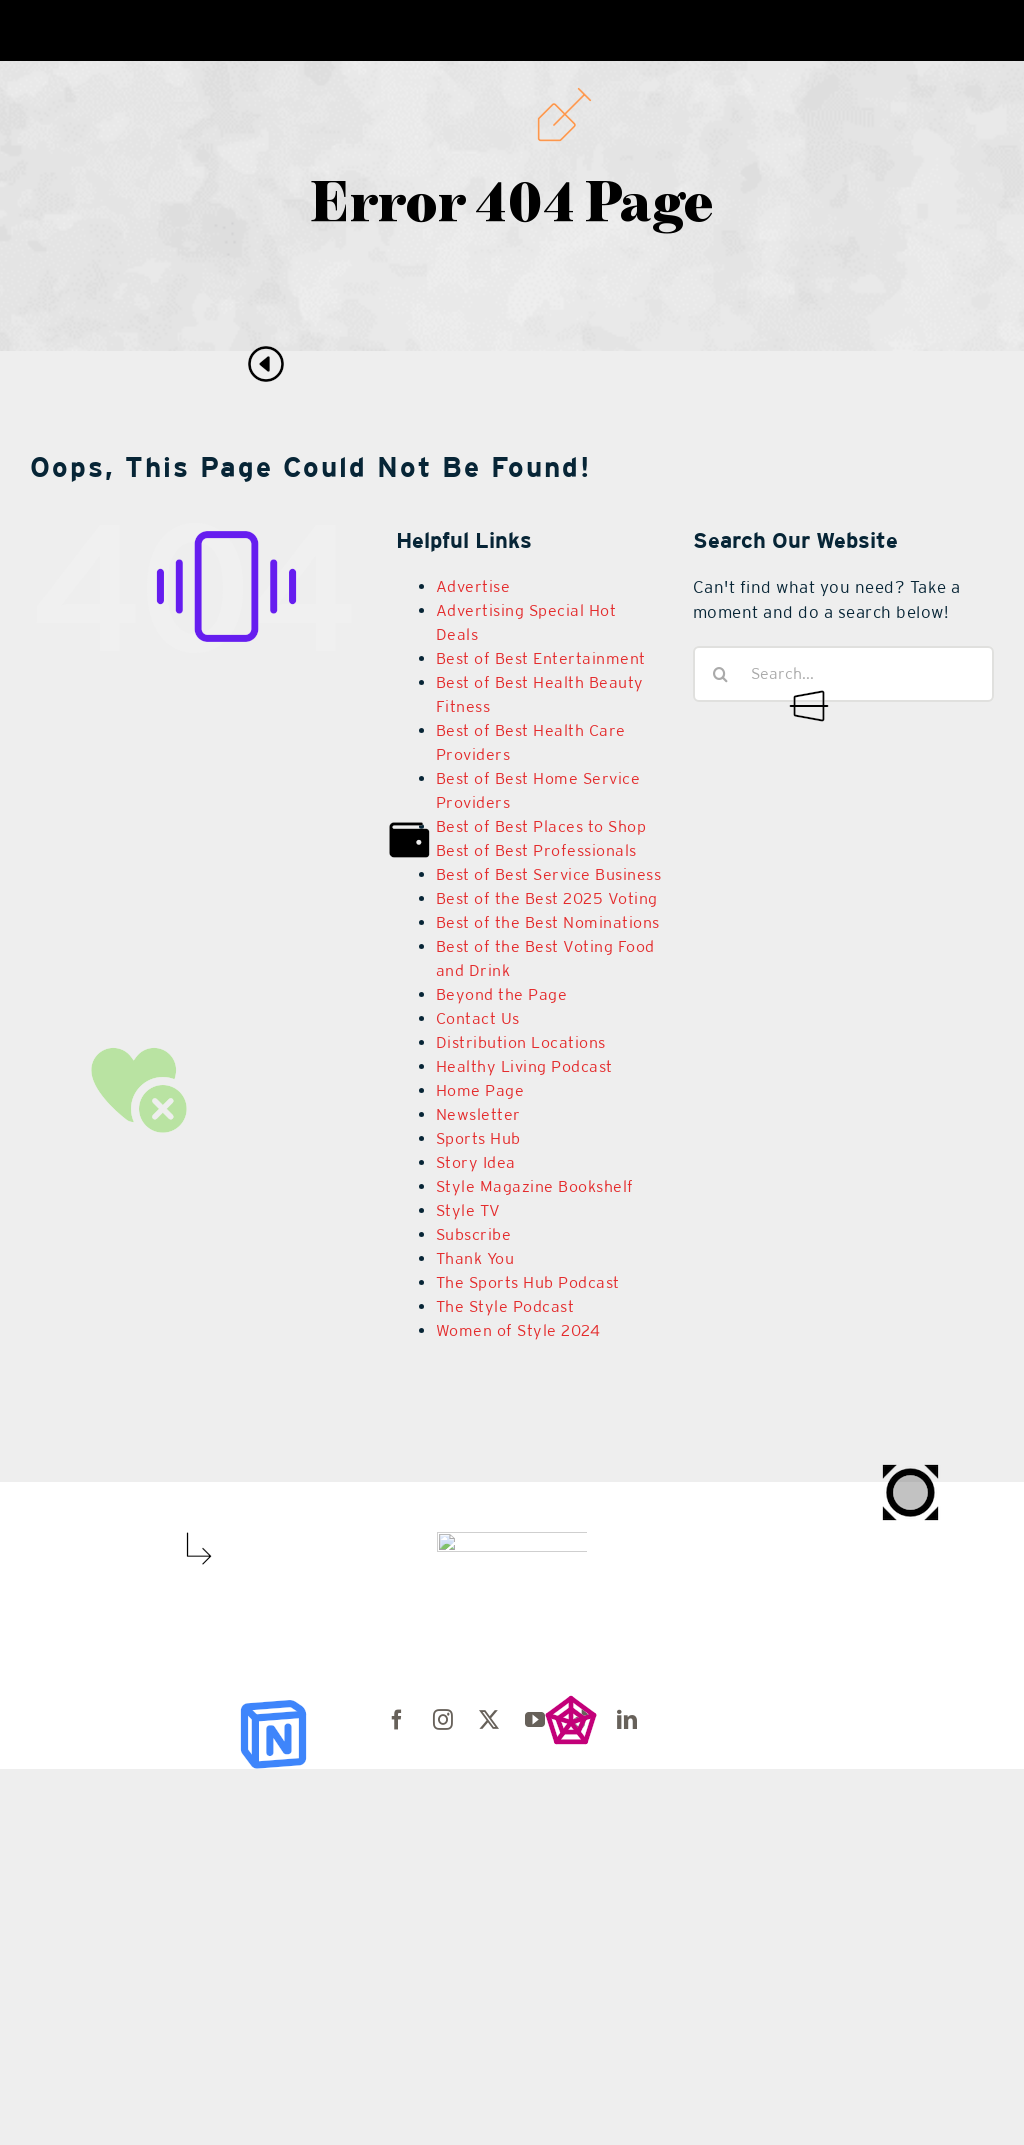 This screenshot has height=2145, width=1024. Describe the element at coordinates (571, 1720) in the screenshot. I see `view radar chart analytics` at that location.